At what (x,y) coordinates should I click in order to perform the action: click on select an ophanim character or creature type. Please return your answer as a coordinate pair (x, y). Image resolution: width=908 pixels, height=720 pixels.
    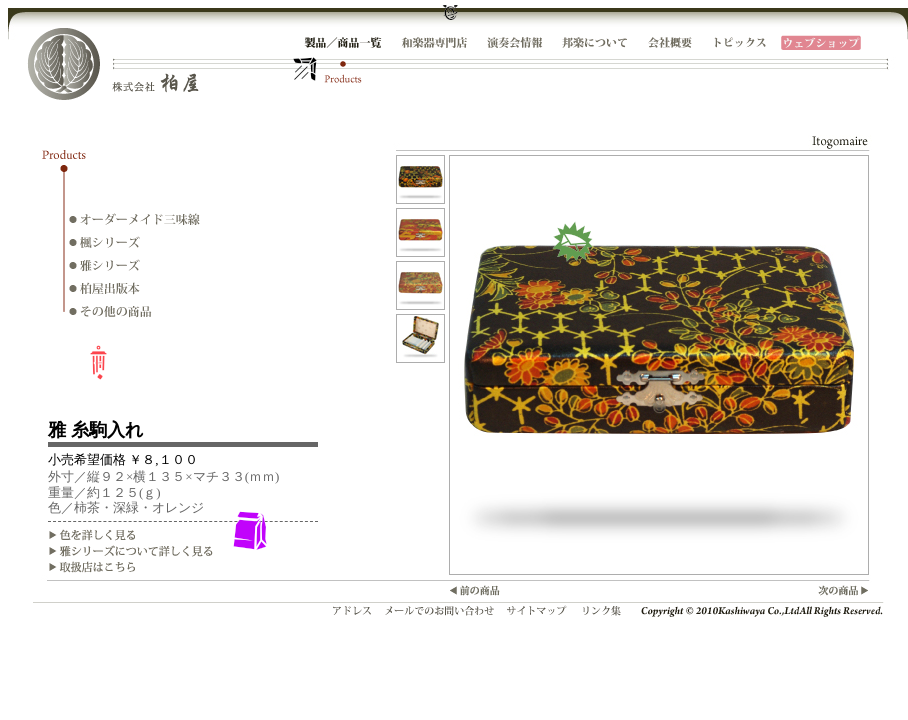
    Looking at the image, I should click on (450, 12).